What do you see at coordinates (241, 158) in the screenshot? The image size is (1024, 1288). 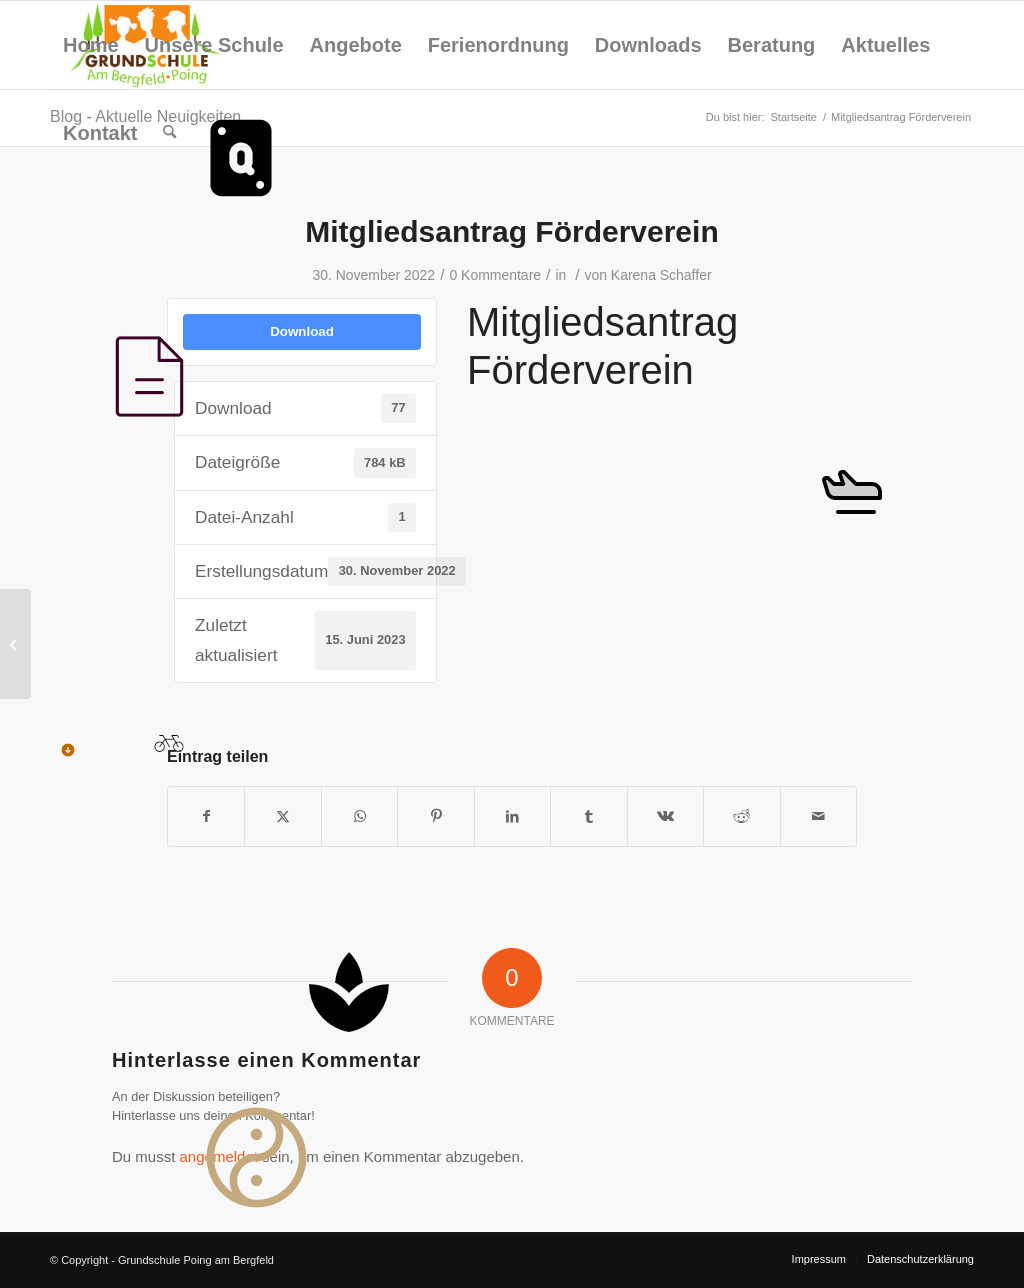 I see `queen playing card in a card game app` at bounding box center [241, 158].